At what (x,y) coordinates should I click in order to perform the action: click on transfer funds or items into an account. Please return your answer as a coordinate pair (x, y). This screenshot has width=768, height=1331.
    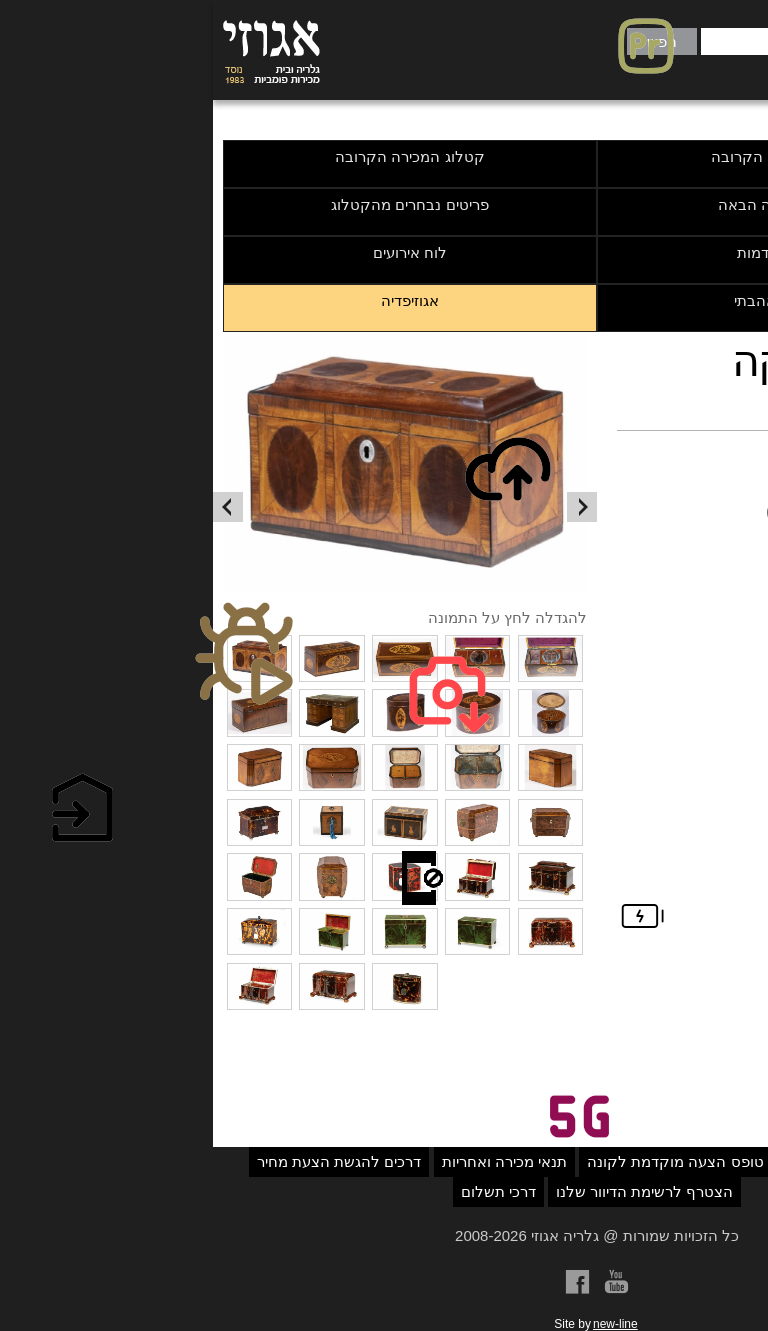
    Looking at the image, I should click on (82, 807).